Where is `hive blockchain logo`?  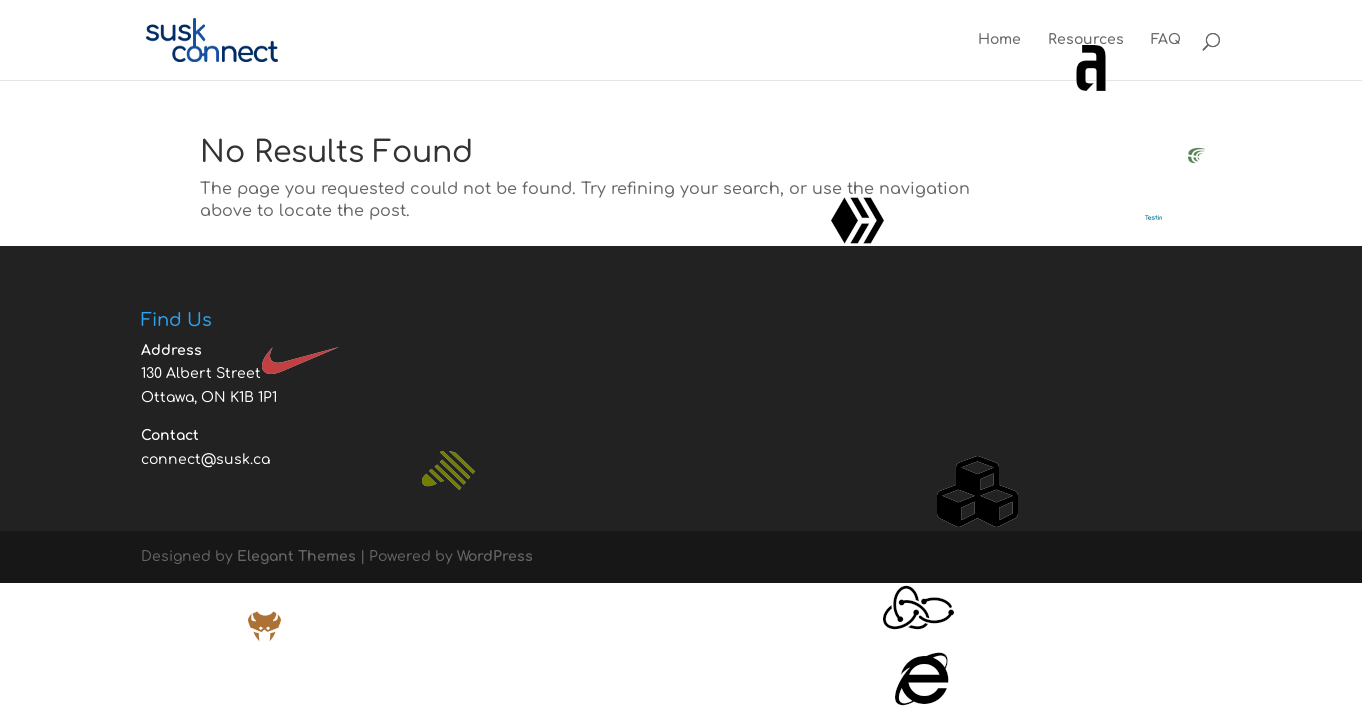 hive blockchain logo is located at coordinates (857, 220).